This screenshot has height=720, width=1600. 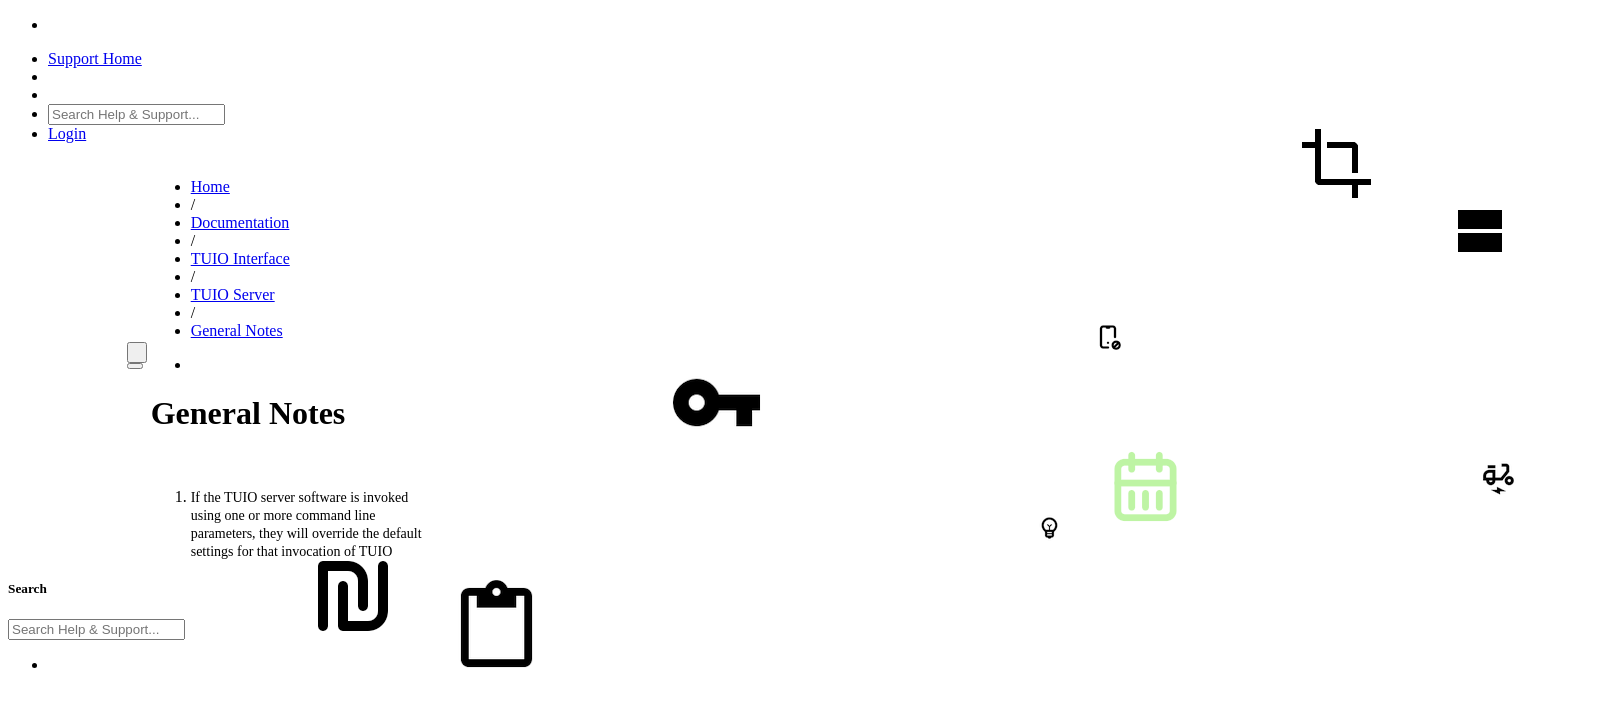 What do you see at coordinates (1498, 477) in the screenshot?
I see `select electric moped as transportation mode` at bounding box center [1498, 477].